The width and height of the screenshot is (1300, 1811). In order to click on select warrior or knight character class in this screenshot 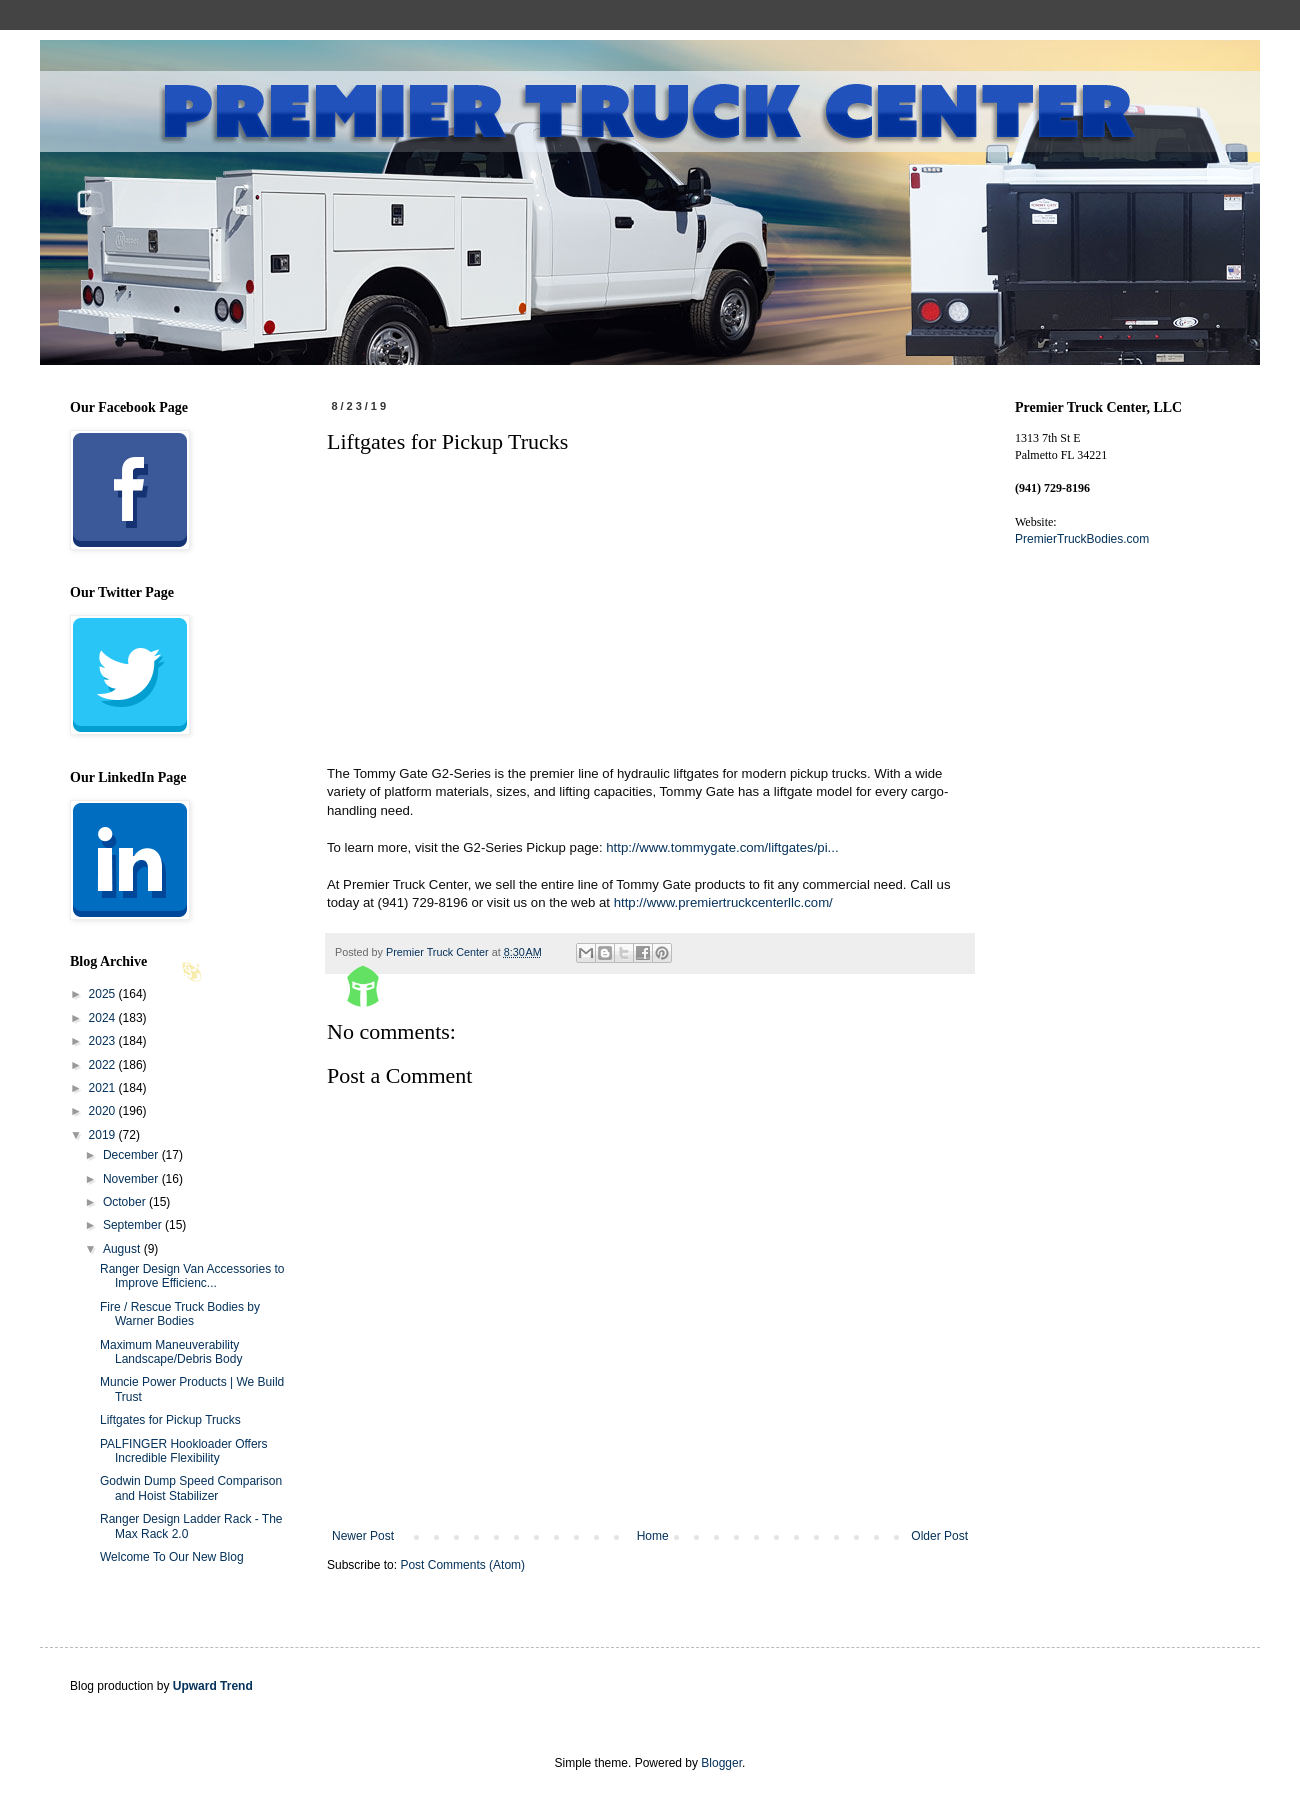, I will do `click(363, 987)`.